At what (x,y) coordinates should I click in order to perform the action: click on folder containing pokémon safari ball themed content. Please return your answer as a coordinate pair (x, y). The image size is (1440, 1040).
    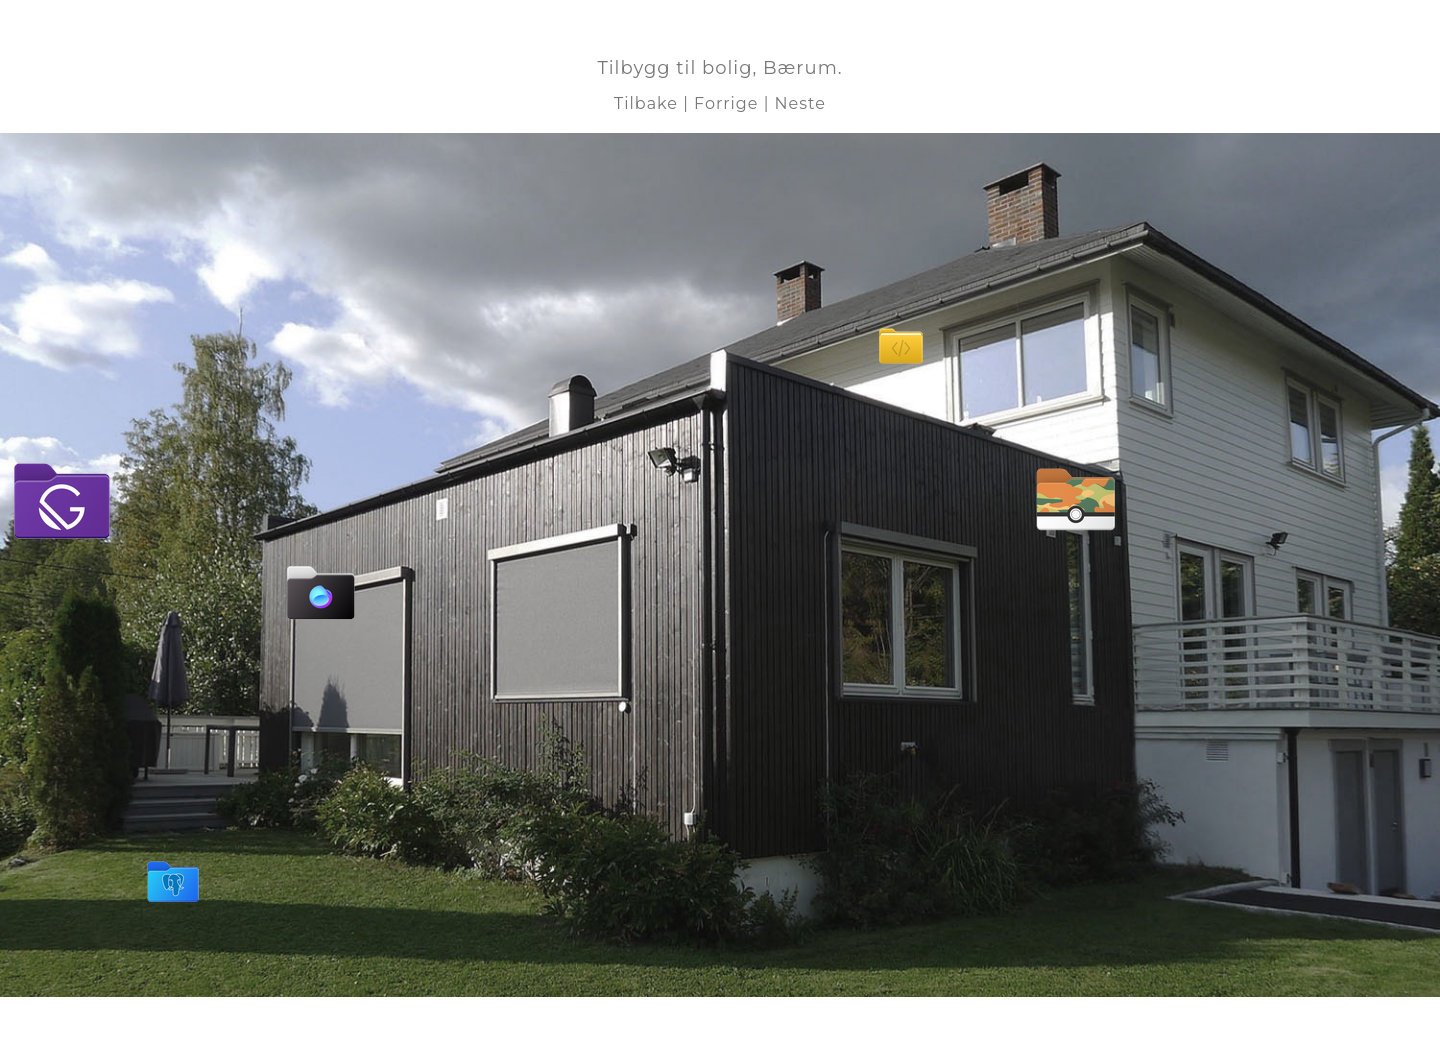
    Looking at the image, I should click on (1075, 501).